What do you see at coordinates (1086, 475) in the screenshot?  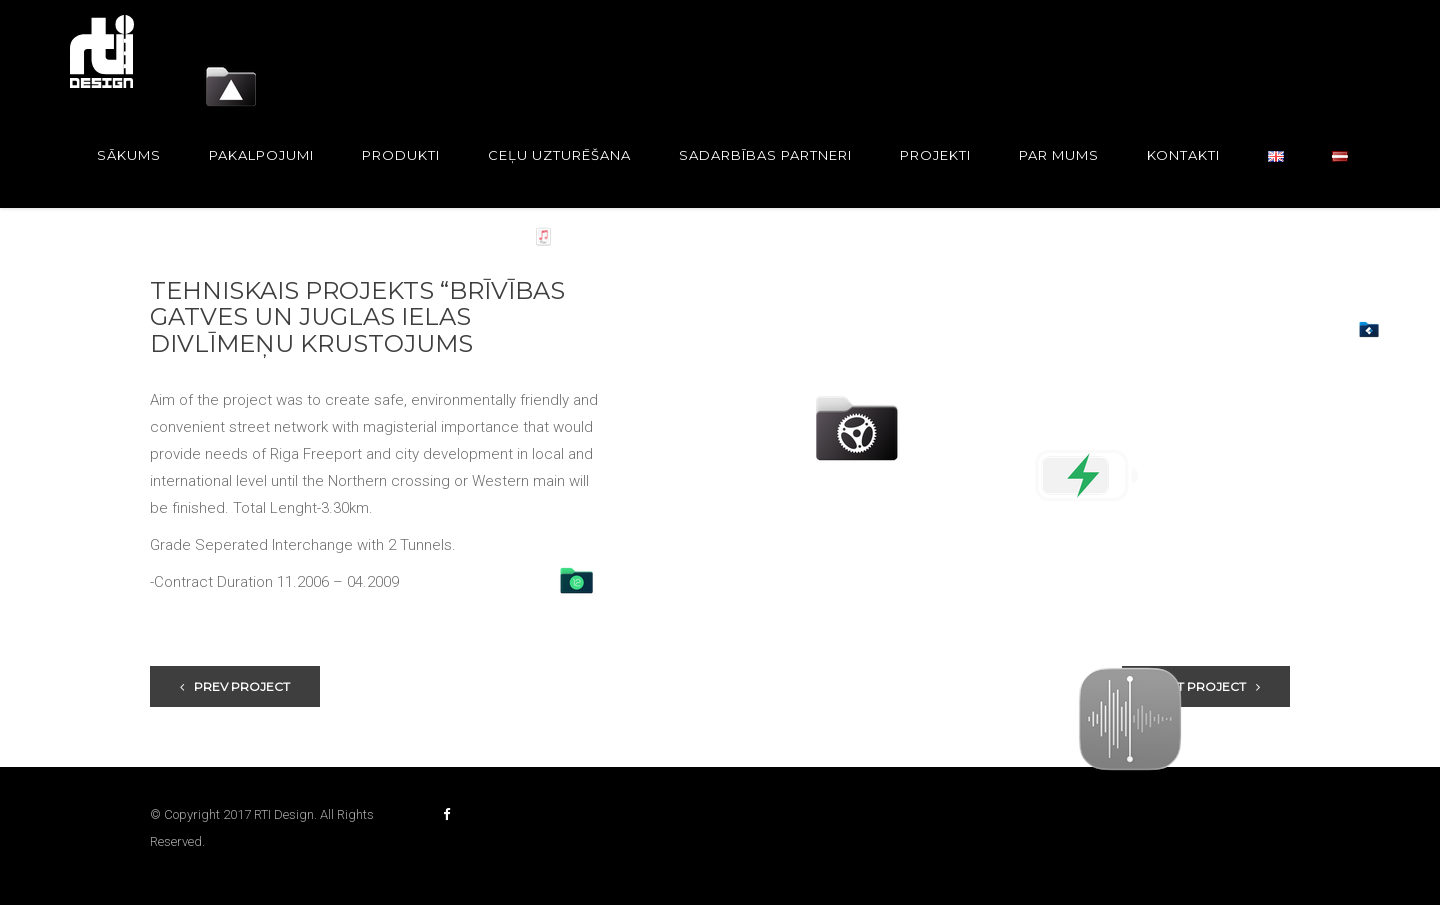 I see `indicates battery is charging at 80% capacity` at bounding box center [1086, 475].